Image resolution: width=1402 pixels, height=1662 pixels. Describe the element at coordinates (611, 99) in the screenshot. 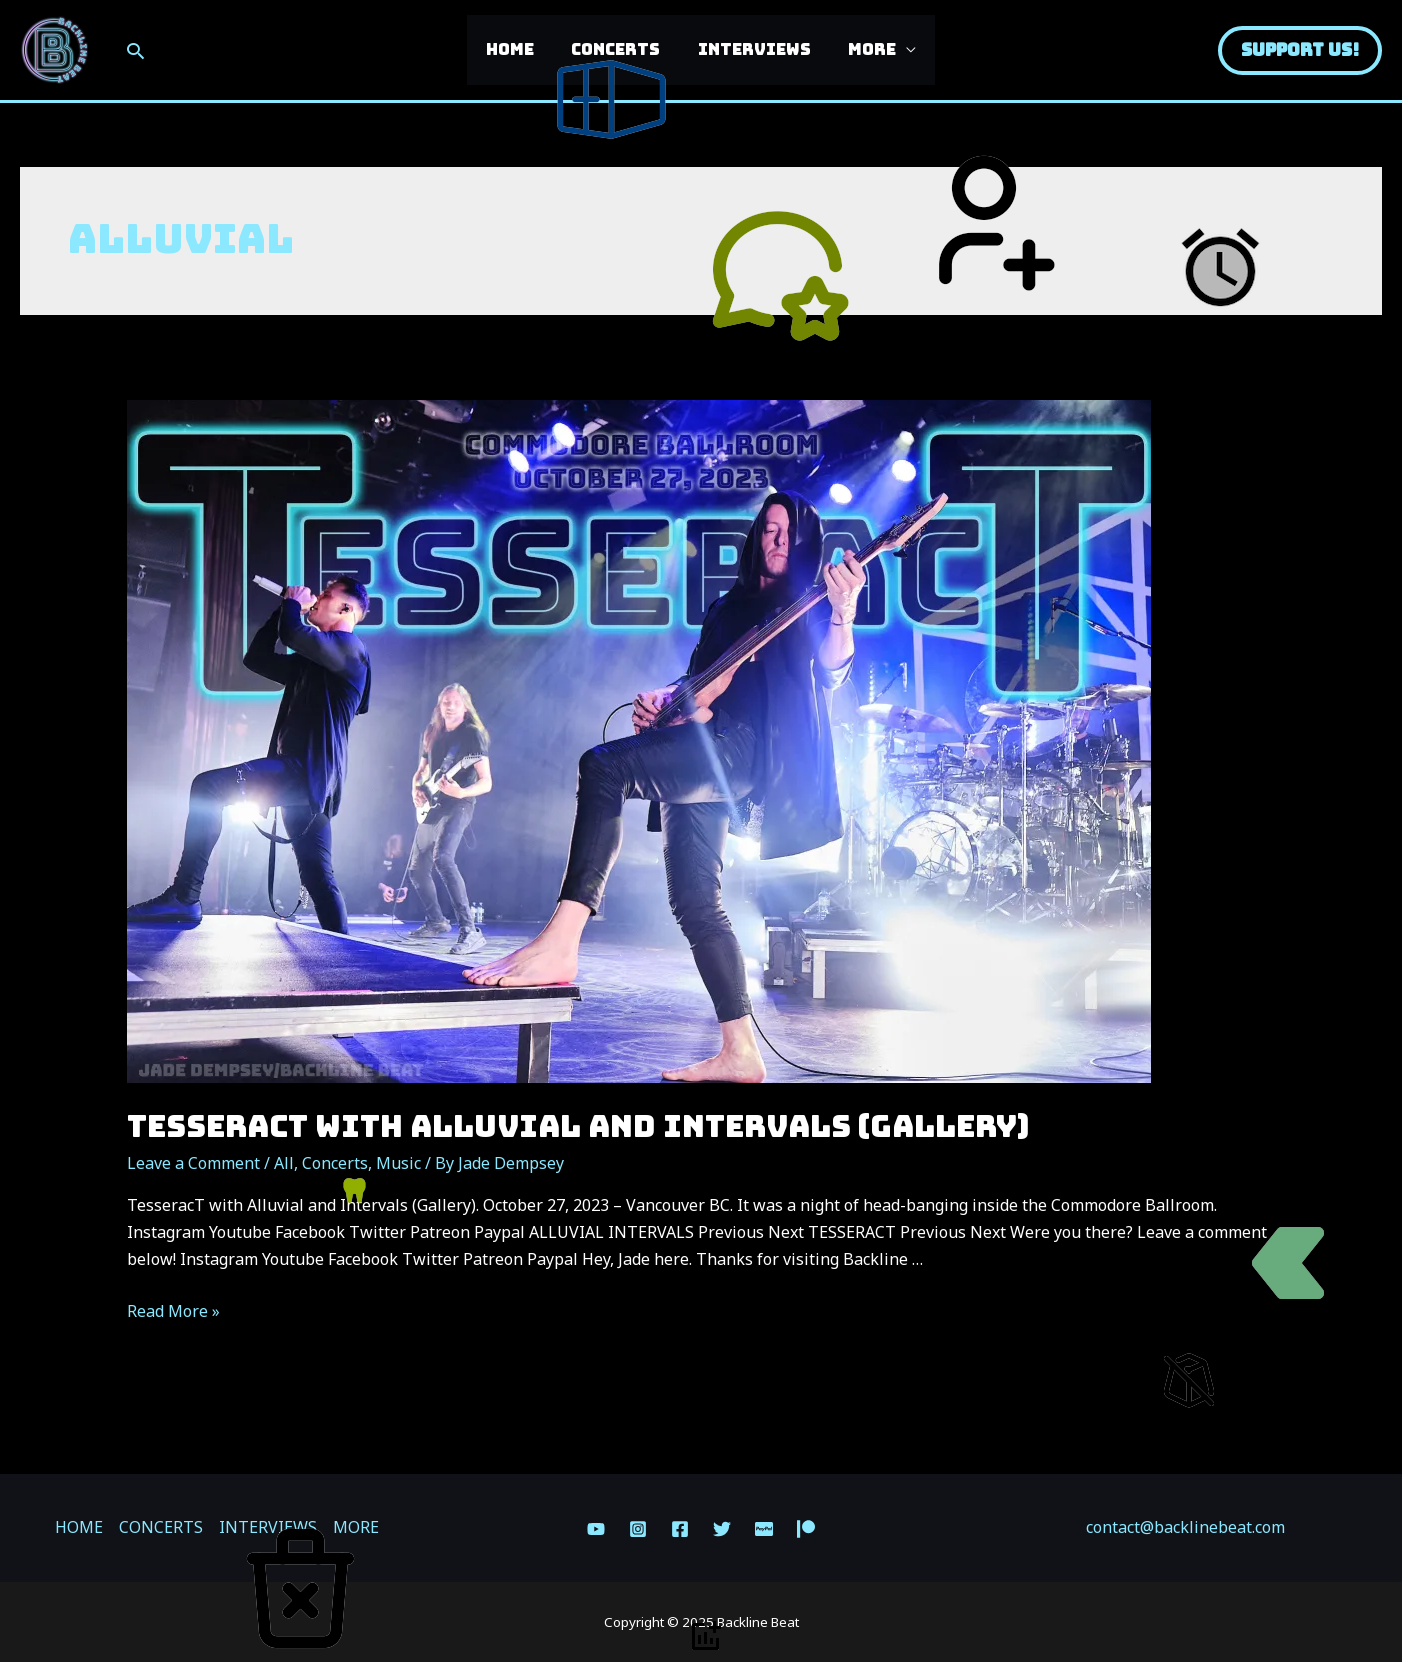

I see `view shipping or freight details` at that location.